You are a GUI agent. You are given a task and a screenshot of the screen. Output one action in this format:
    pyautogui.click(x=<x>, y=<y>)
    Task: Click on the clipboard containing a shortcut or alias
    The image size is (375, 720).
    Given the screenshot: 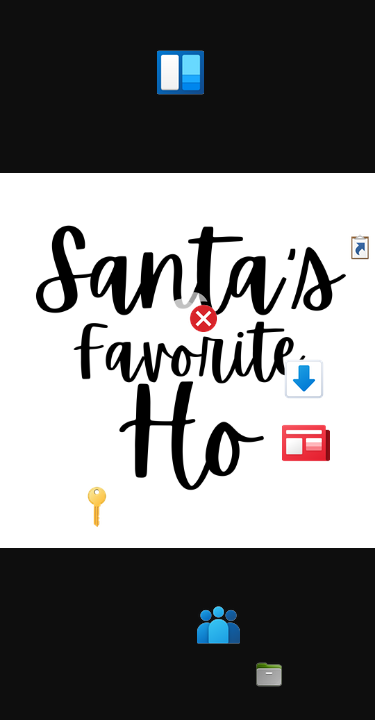 What is the action you would take?
    pyautogui.click(x=360, y=247)
    